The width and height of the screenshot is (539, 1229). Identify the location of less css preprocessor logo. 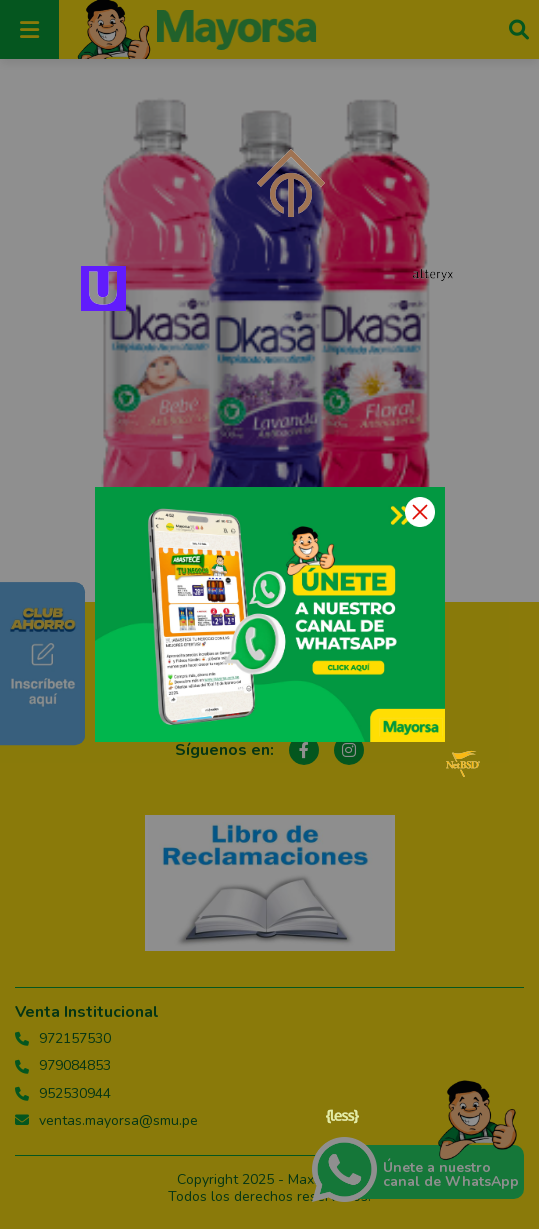
(342, 1116).